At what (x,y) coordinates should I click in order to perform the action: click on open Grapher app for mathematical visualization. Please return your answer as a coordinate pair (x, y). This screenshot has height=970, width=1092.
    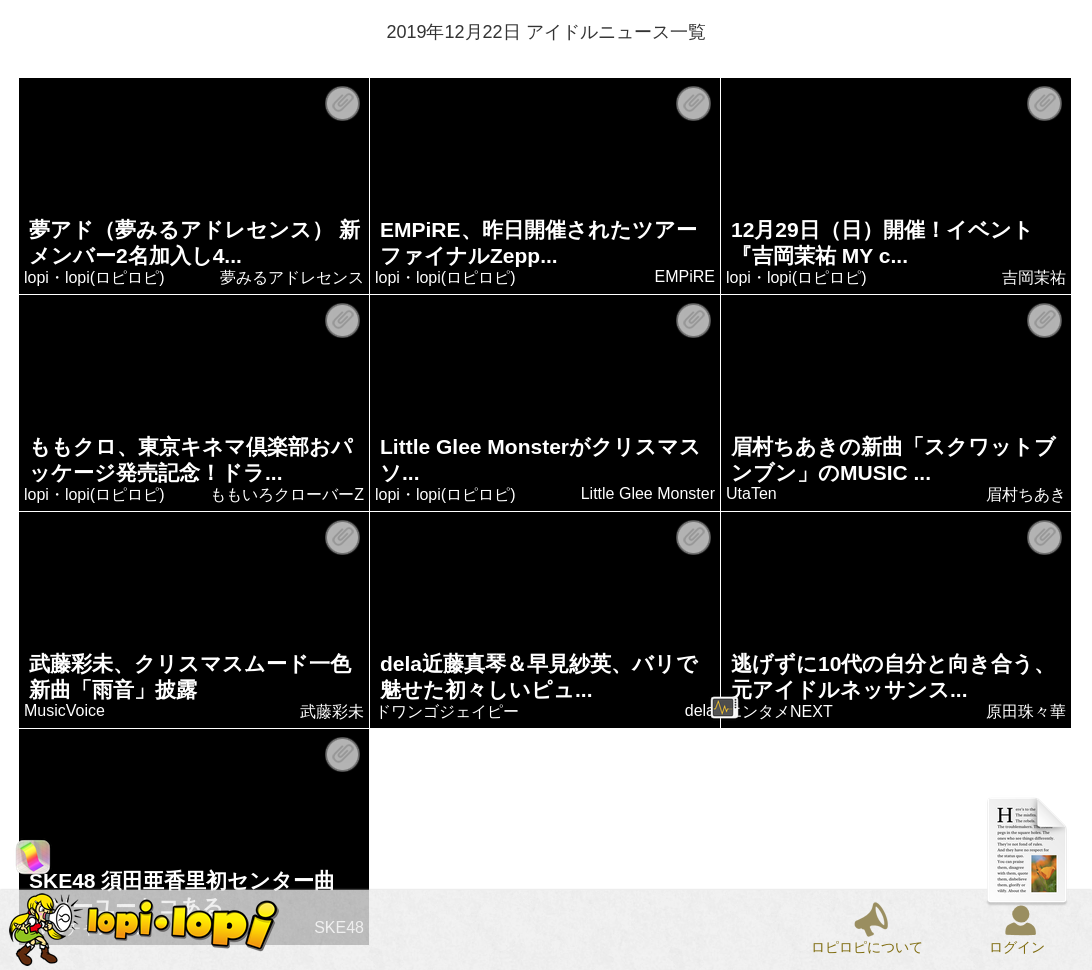
    Looking at the image, I should click on (33, 857).